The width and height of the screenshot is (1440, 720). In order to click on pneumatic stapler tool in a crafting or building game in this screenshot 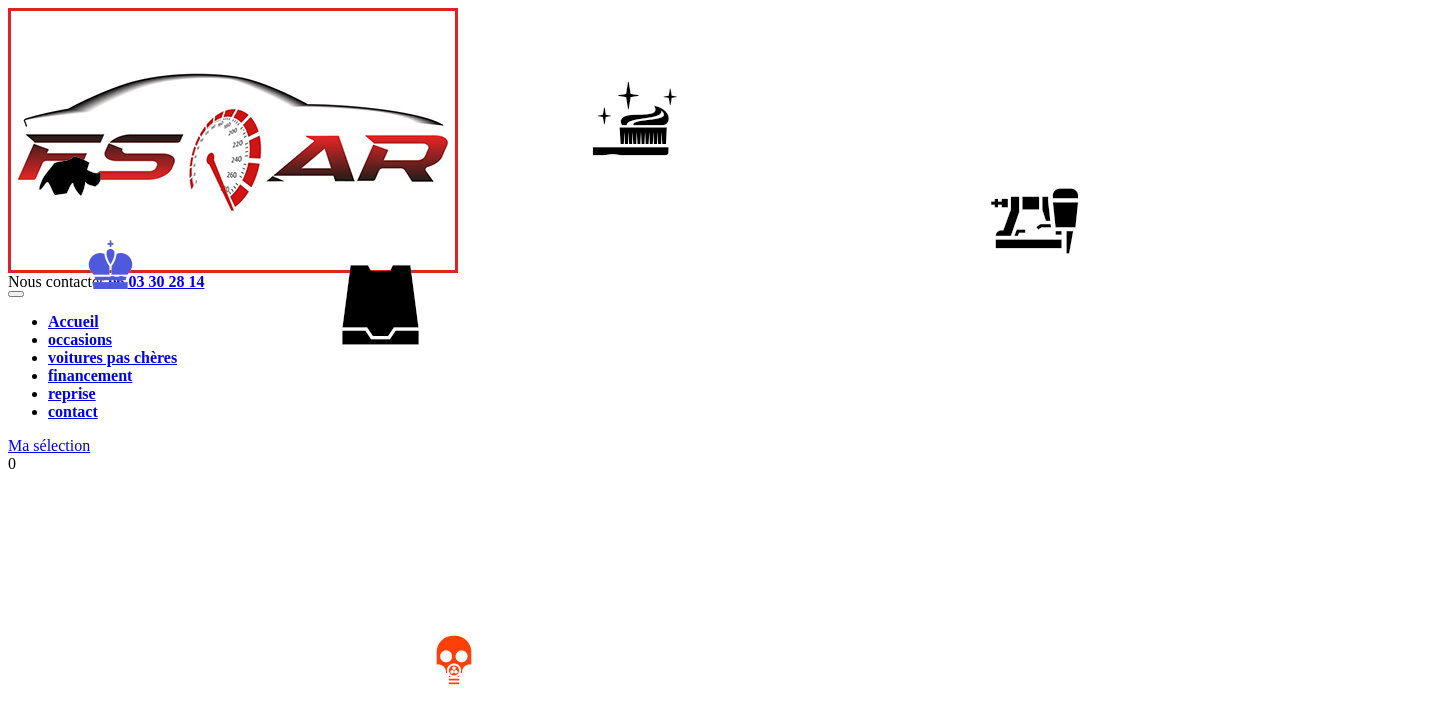, I will do `click(1035, 221)`.